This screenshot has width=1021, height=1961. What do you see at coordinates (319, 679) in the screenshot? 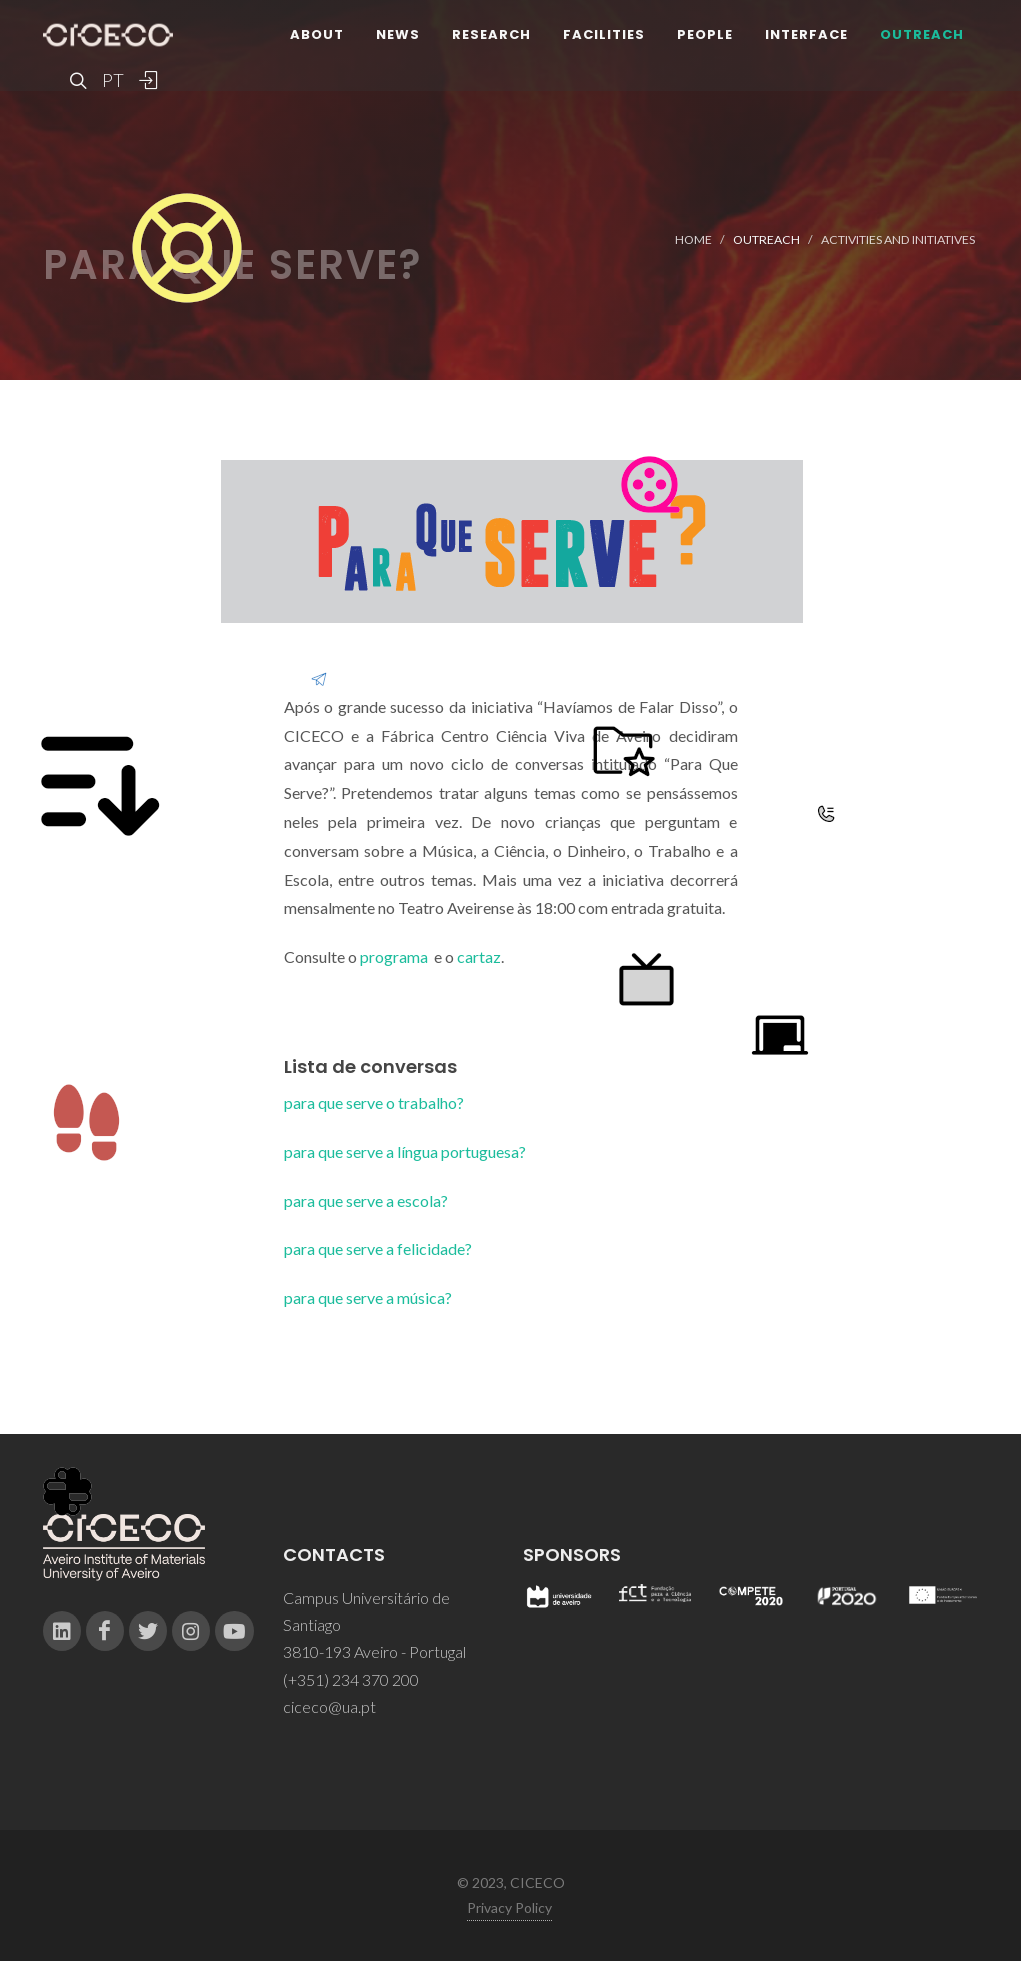
I see `open Telegram messaging app` at bounding box center [319, 679].